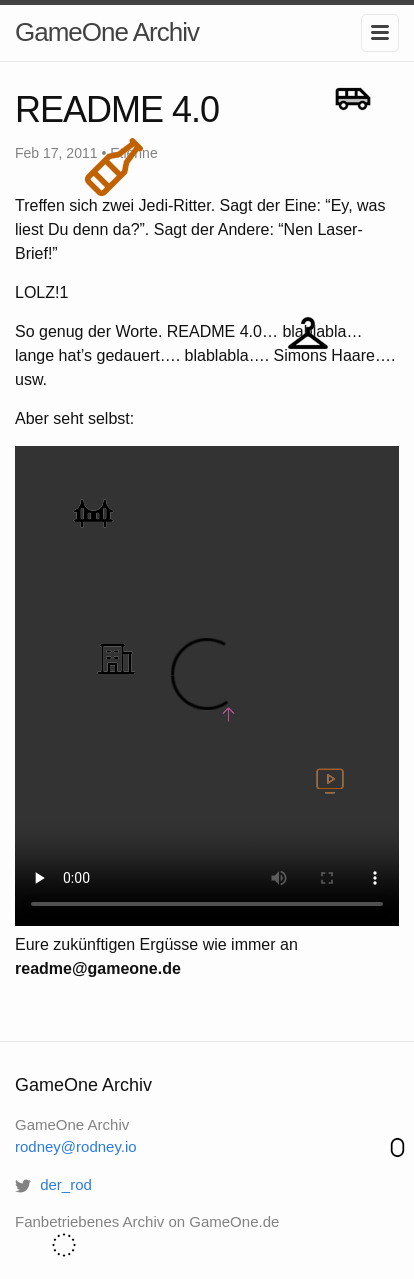 The image size is (414, 1279). What do you see at coordinates (353, 99) in the screenshot?
I see `access airport shuttle services` at bounding box center [353, 99].